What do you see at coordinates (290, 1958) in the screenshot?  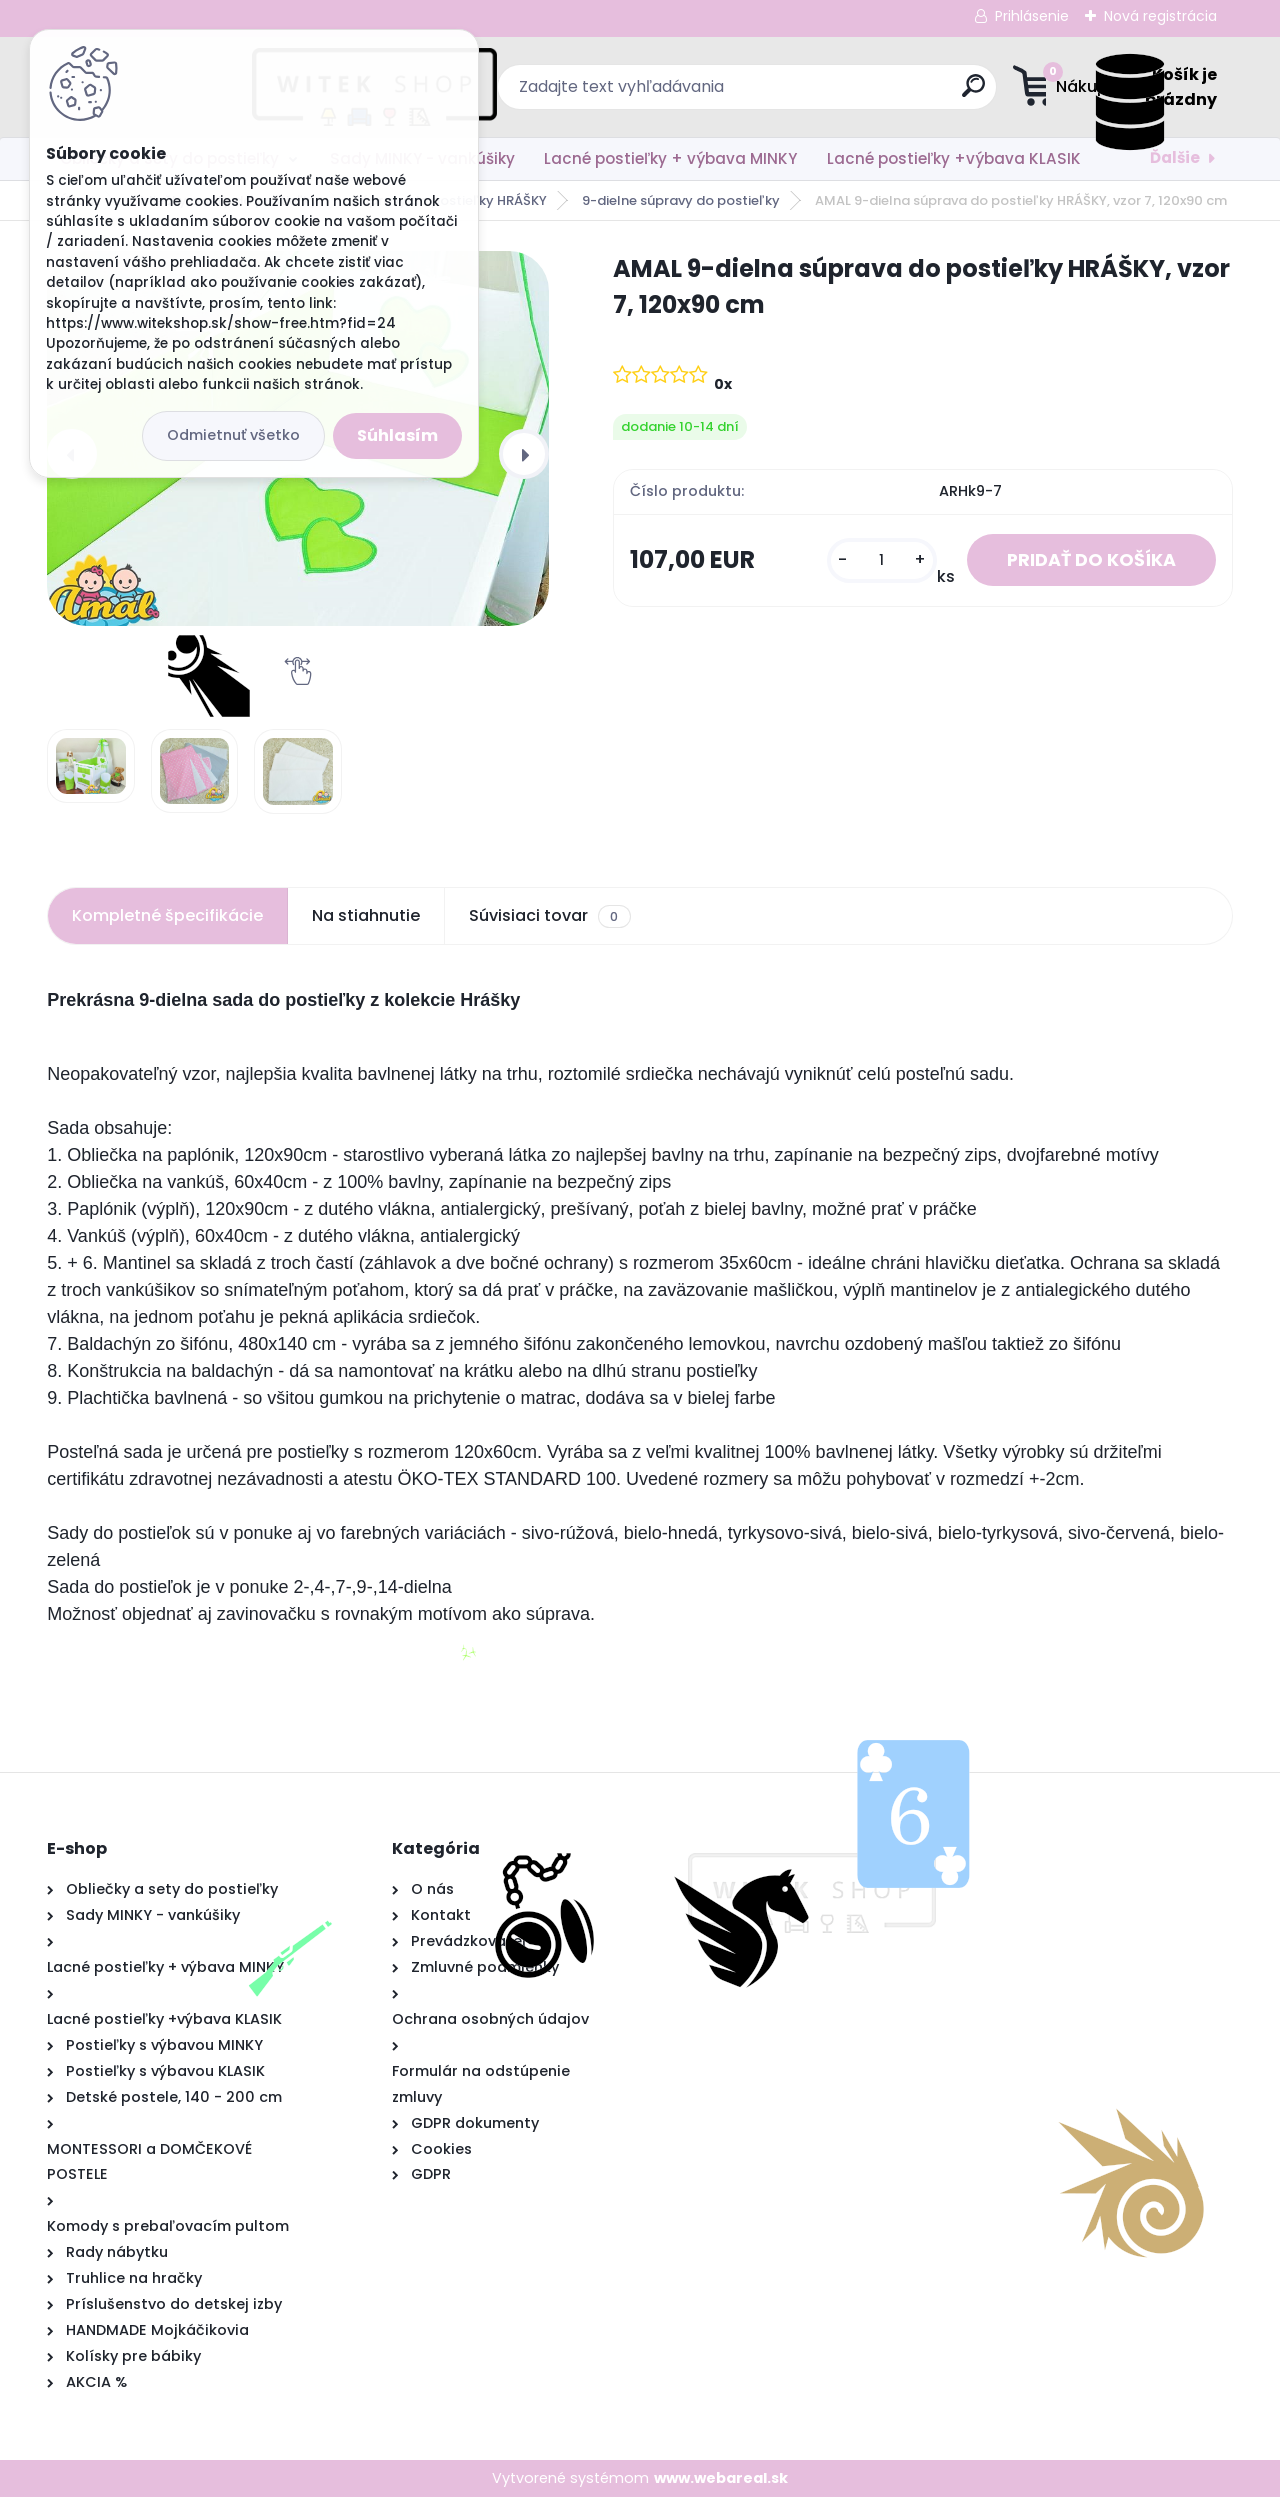 I see `select rifle weapon in game inventory` at bounding box center [290, 1958].